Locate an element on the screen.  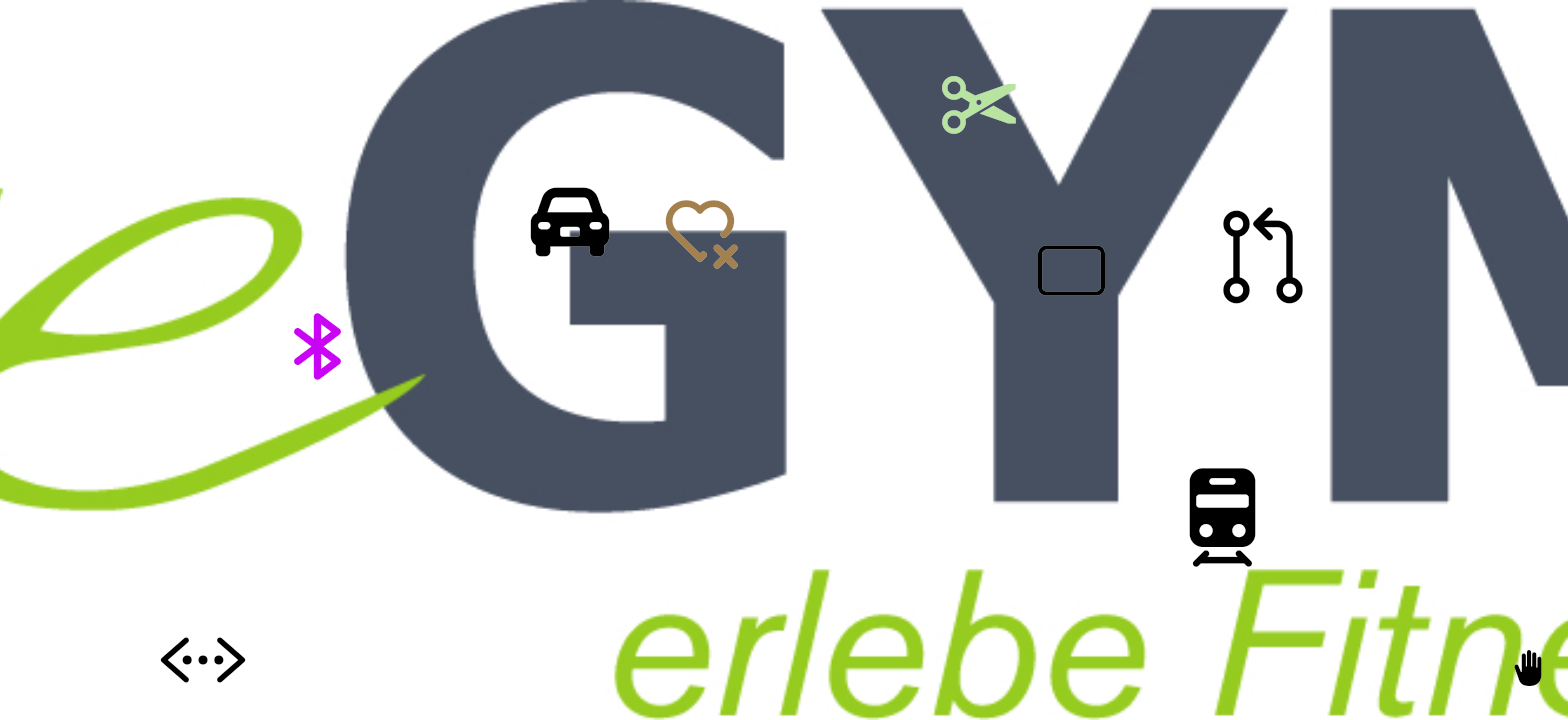
switch to landscape tablet view is located at coordinates (1071, 270).